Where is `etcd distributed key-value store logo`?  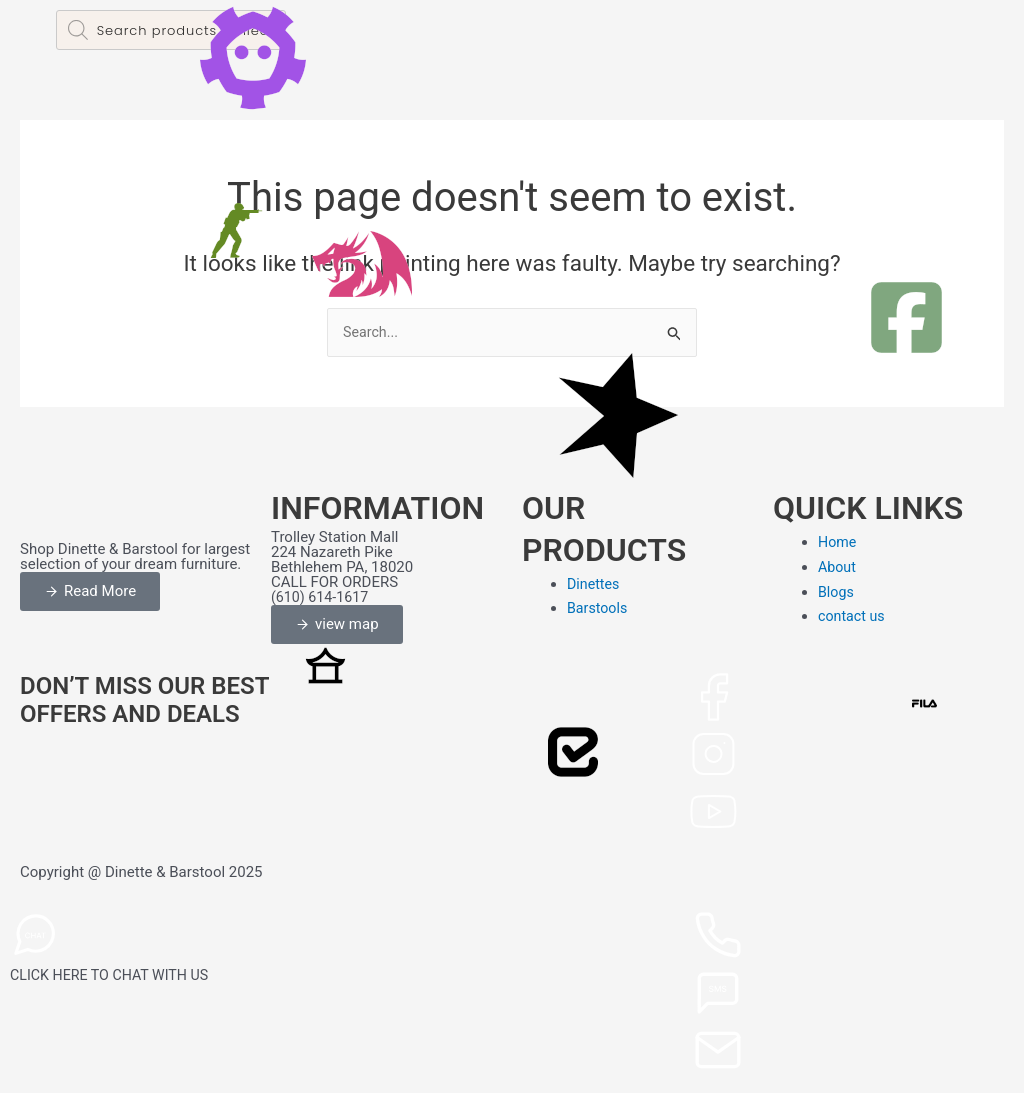
etcd distributed key-value store logo is located at coordinates (253, 58).